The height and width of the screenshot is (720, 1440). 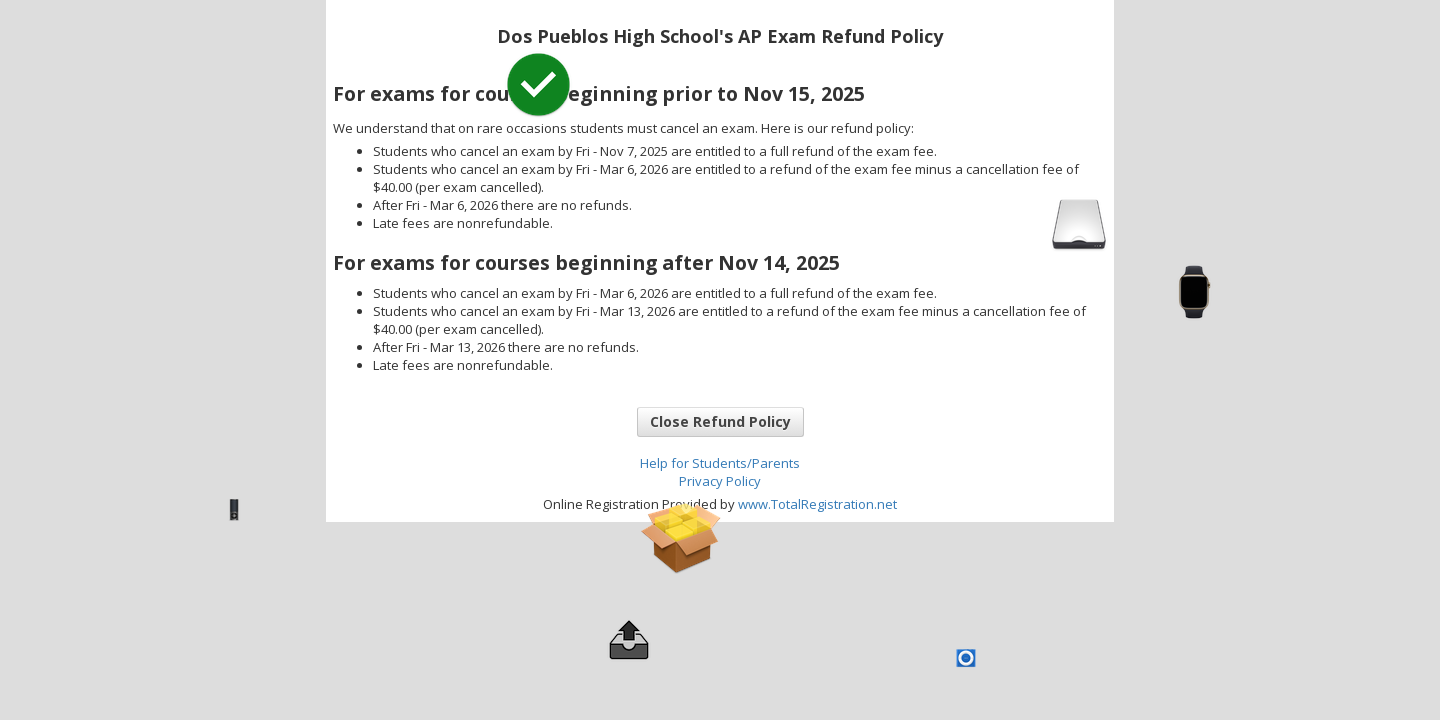 I want to click on open scanner application, so click(x=1079, y=225).